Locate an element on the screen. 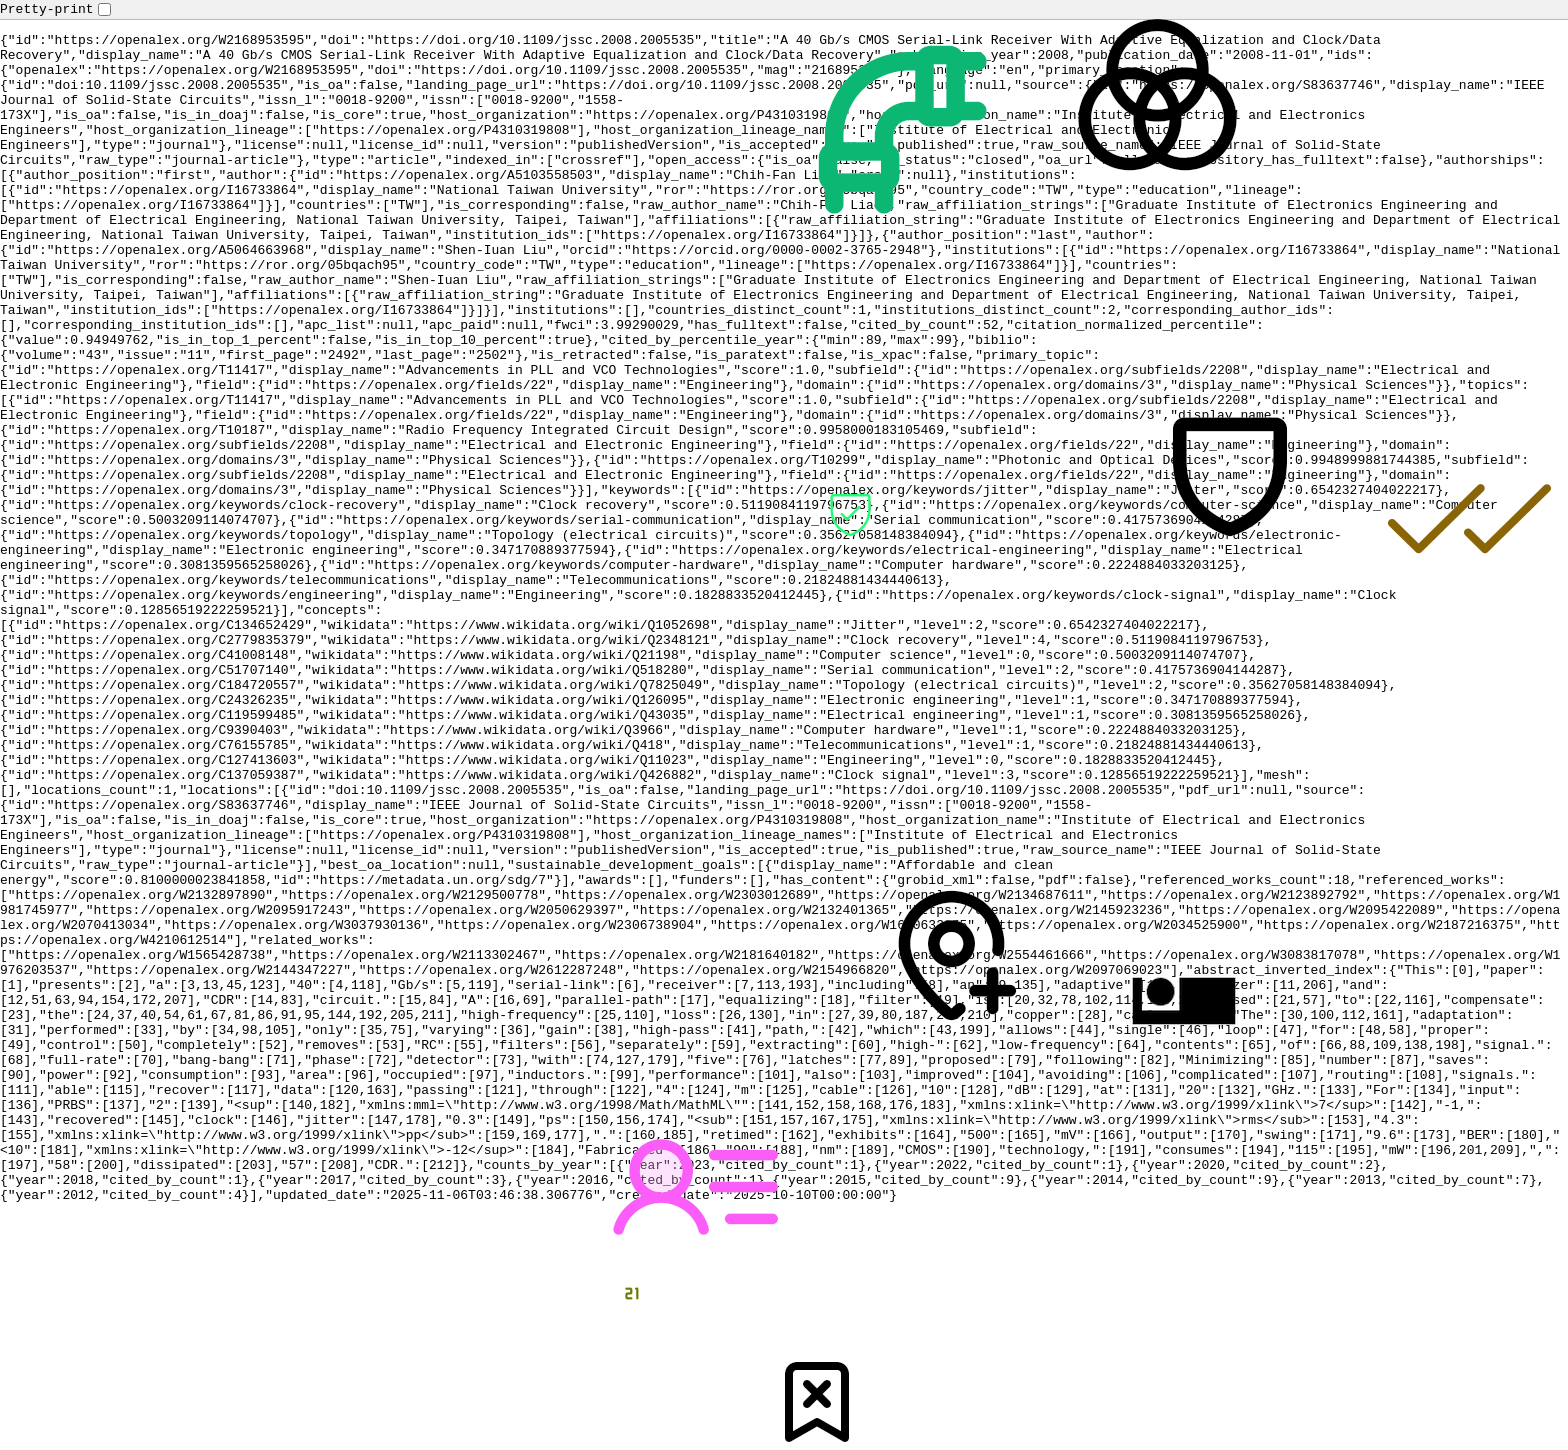  add a new location pin is located at coordinates (951, 955).